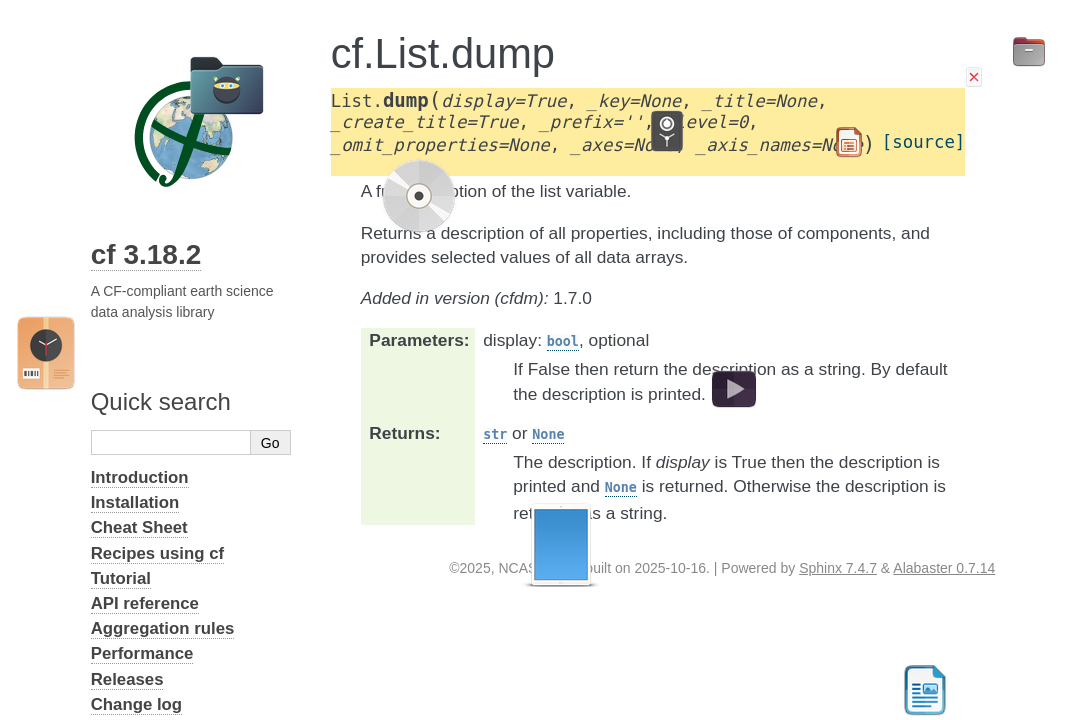 The image size is (1076, 720). Describe the element at coordinates (46, 353) in the screenshot. I see `package manager is processing or waiting` at that location.